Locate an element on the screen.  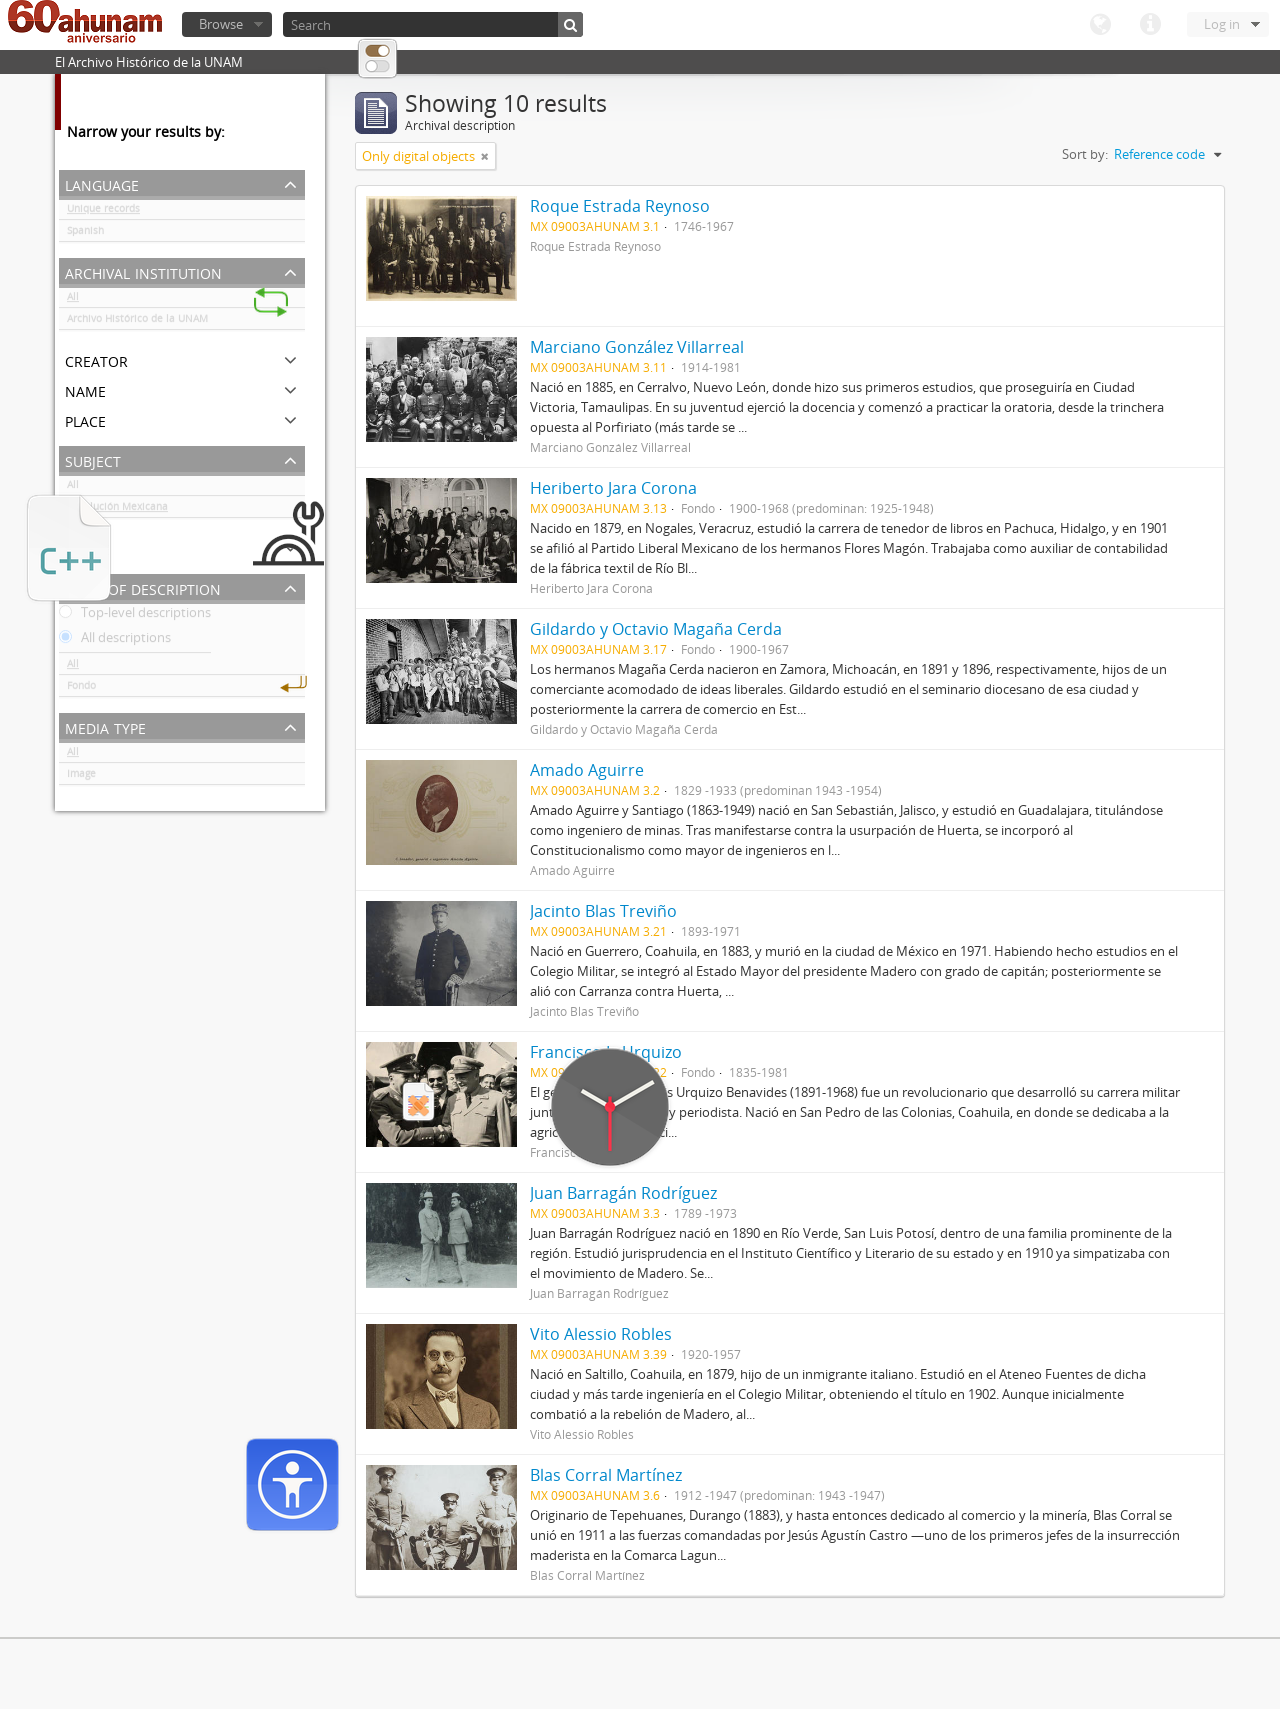
reply to all recipients of an email is located at coordinates (293, 684).